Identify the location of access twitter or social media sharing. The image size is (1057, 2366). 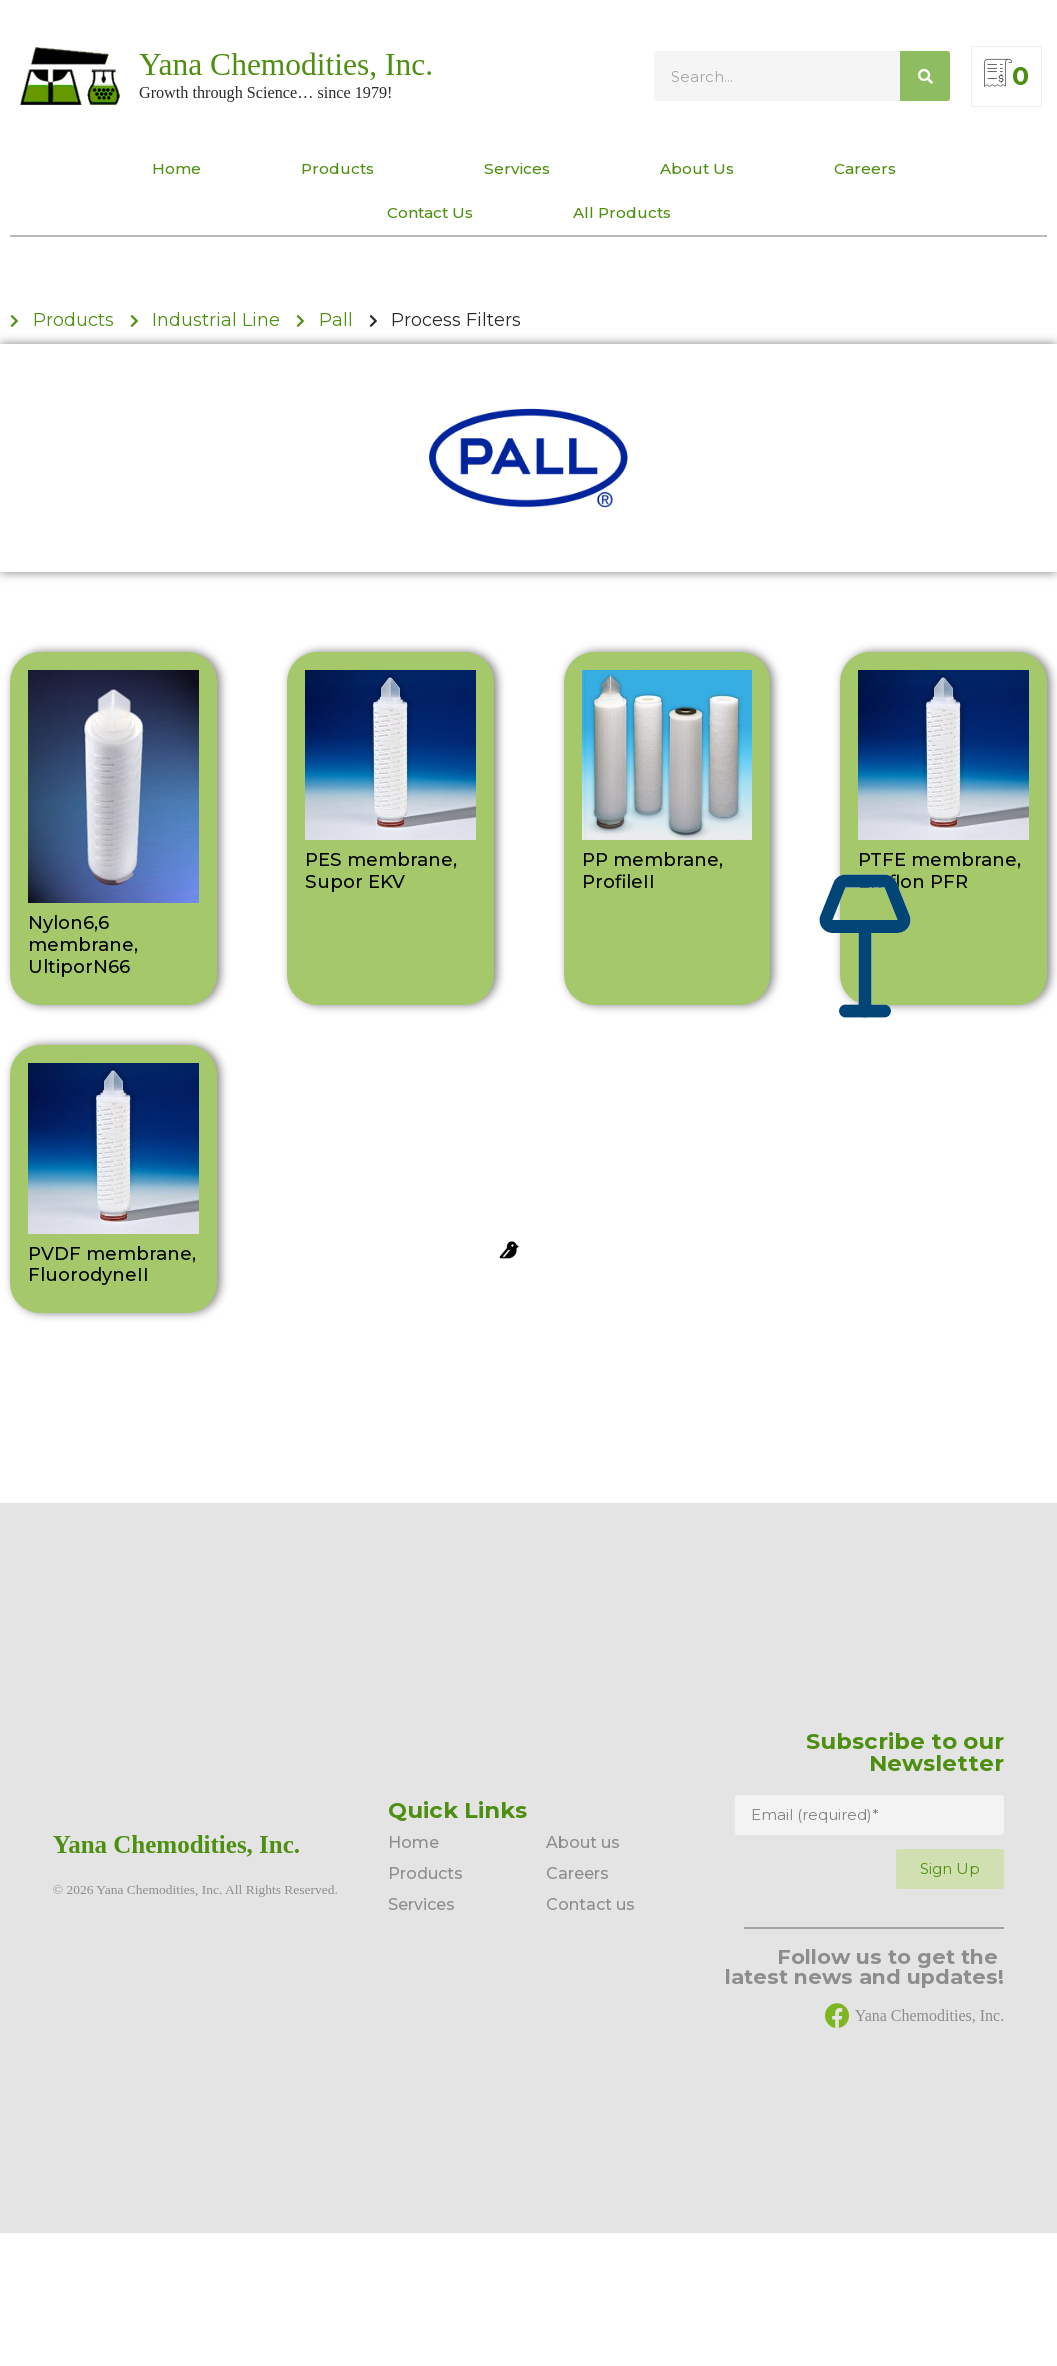
(509, 1250).